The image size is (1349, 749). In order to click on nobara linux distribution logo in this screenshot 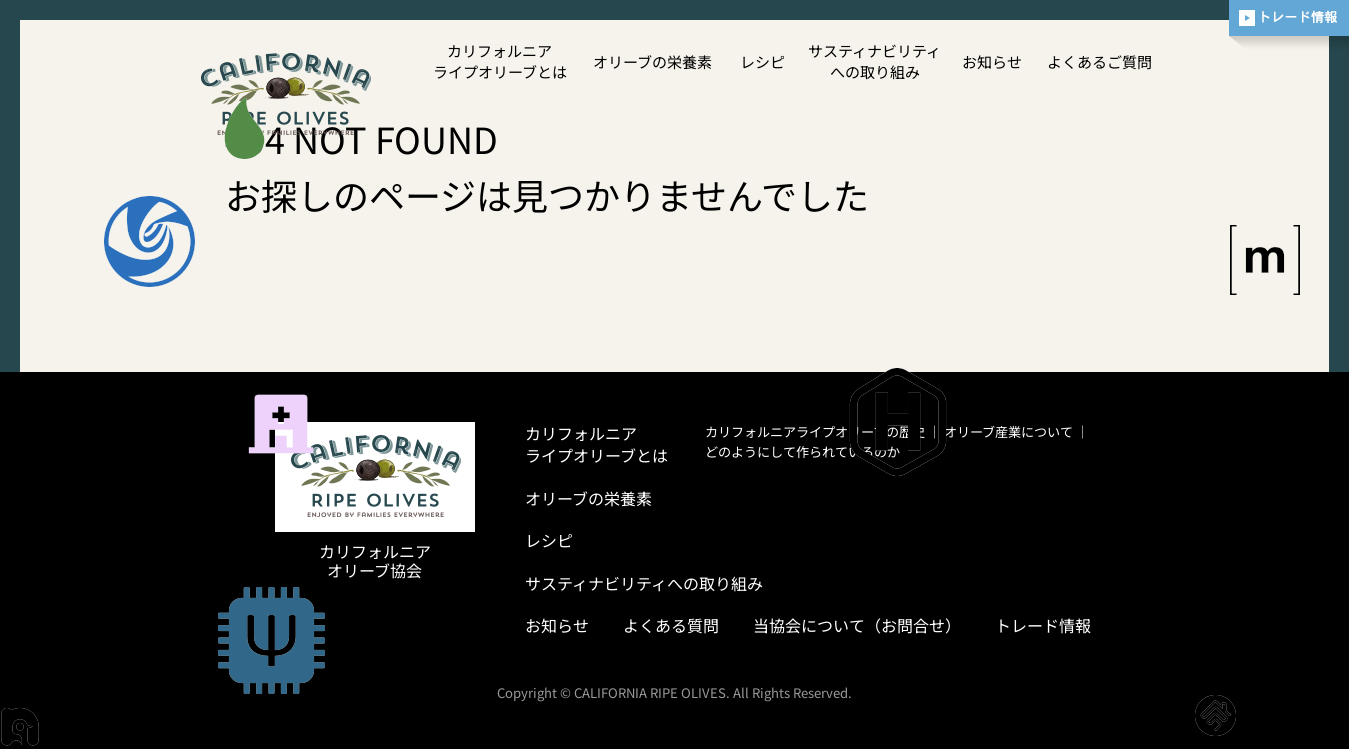, I will do `click(20, 727)`.